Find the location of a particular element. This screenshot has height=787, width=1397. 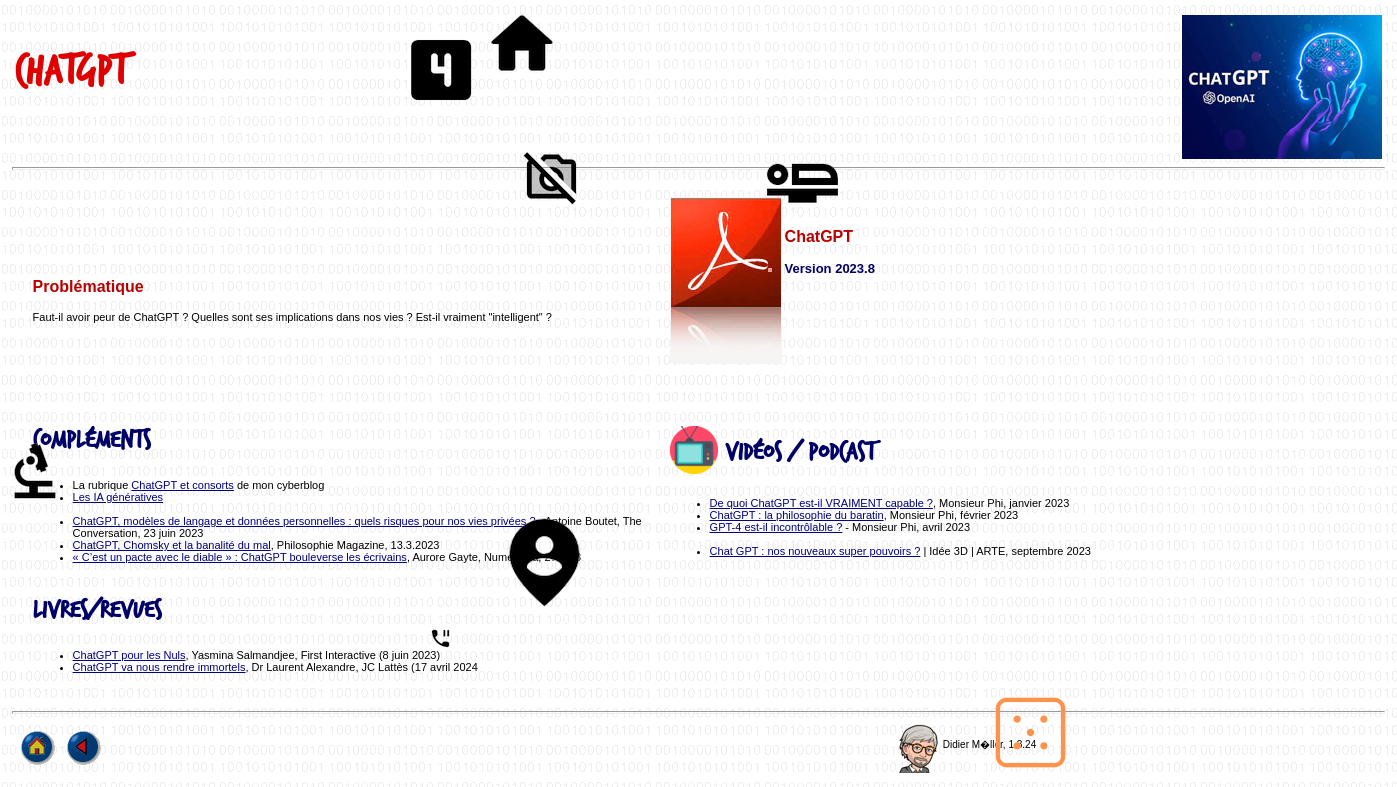

select filter or preset number 4 is located at coordinates (441, 70).